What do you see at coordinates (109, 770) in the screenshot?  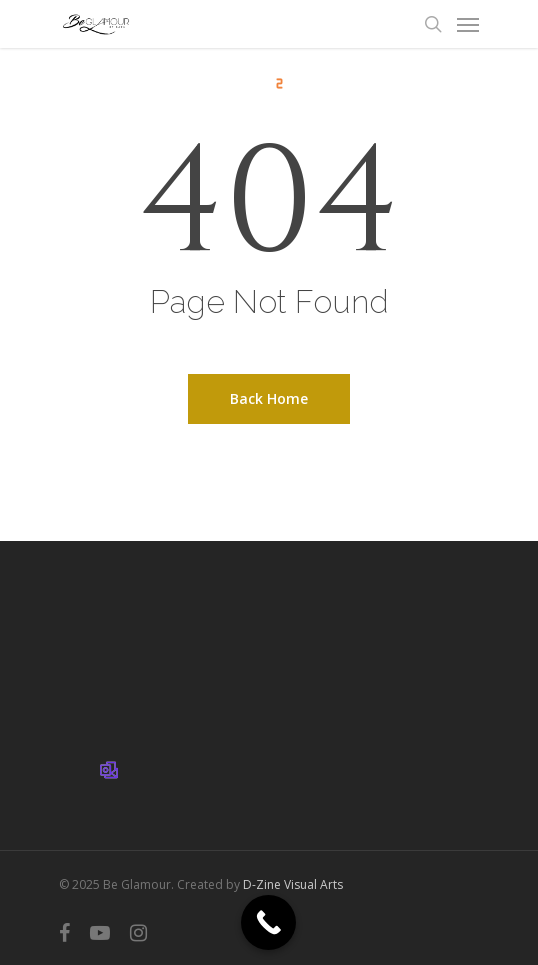 I see `open Microsoft Outlook email` at bounding box center [109, 770].